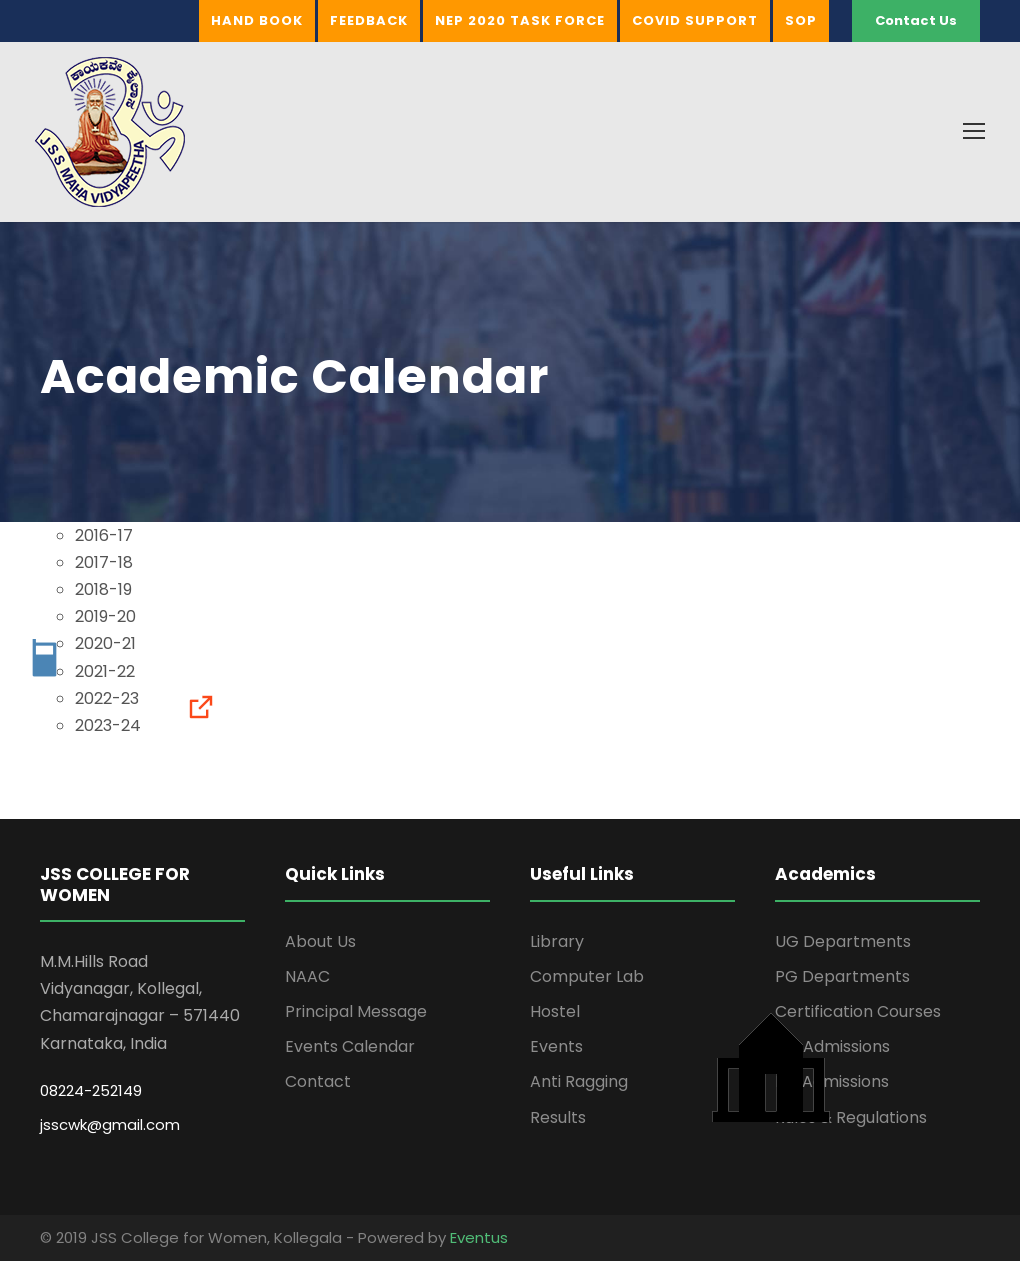 This screenshot has height=1261, width=1020. I want to click on access education or school-related features, so click(771, 1074).